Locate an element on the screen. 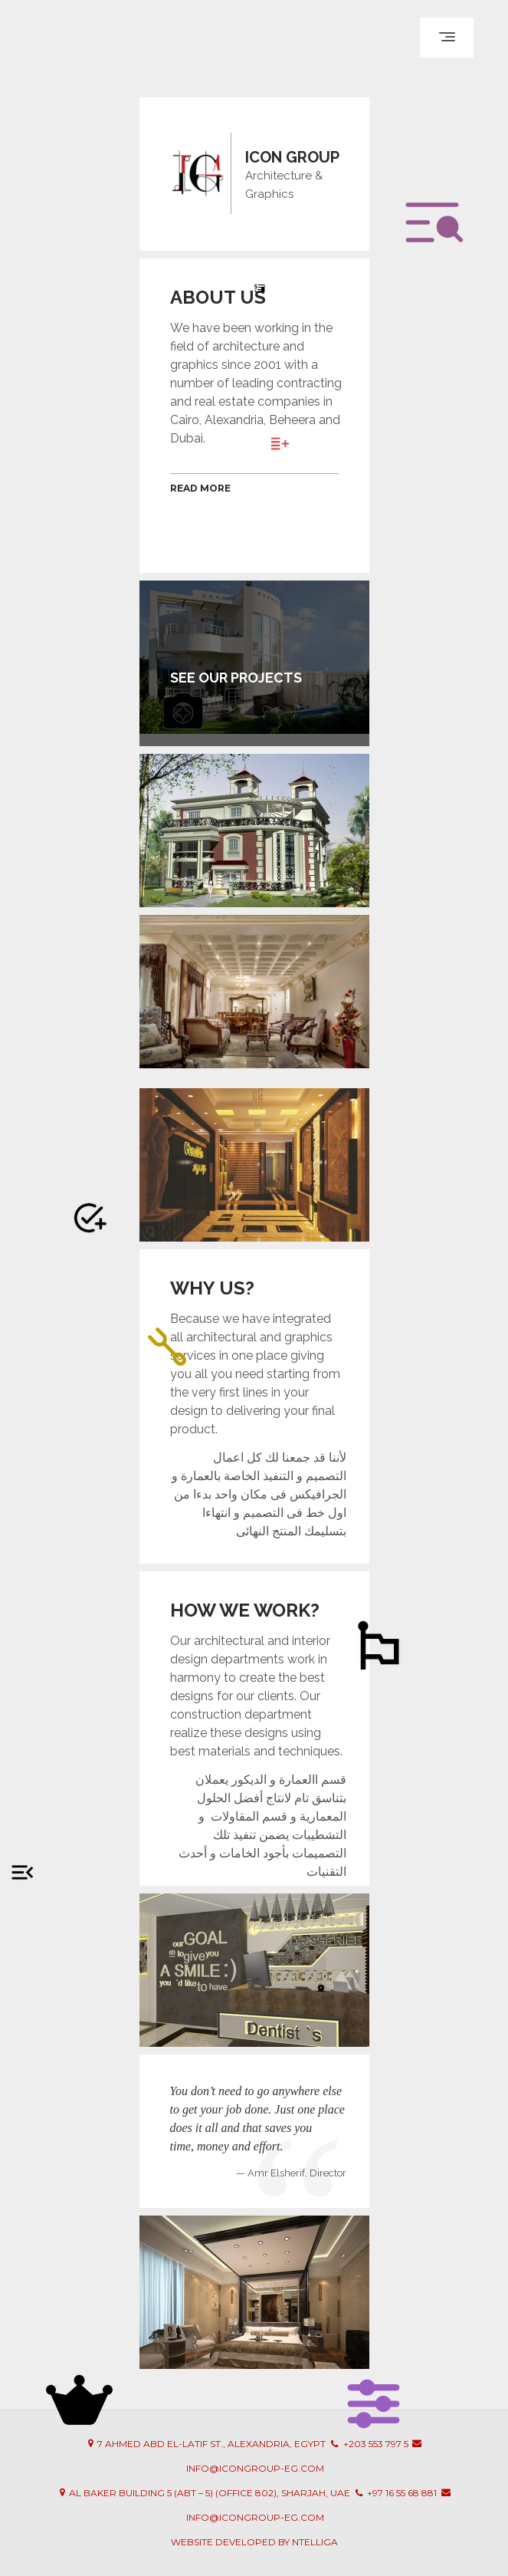 The height and width of the screenshot is (2576, 508). open the navigation menu is located at coordinates (22, 1872).